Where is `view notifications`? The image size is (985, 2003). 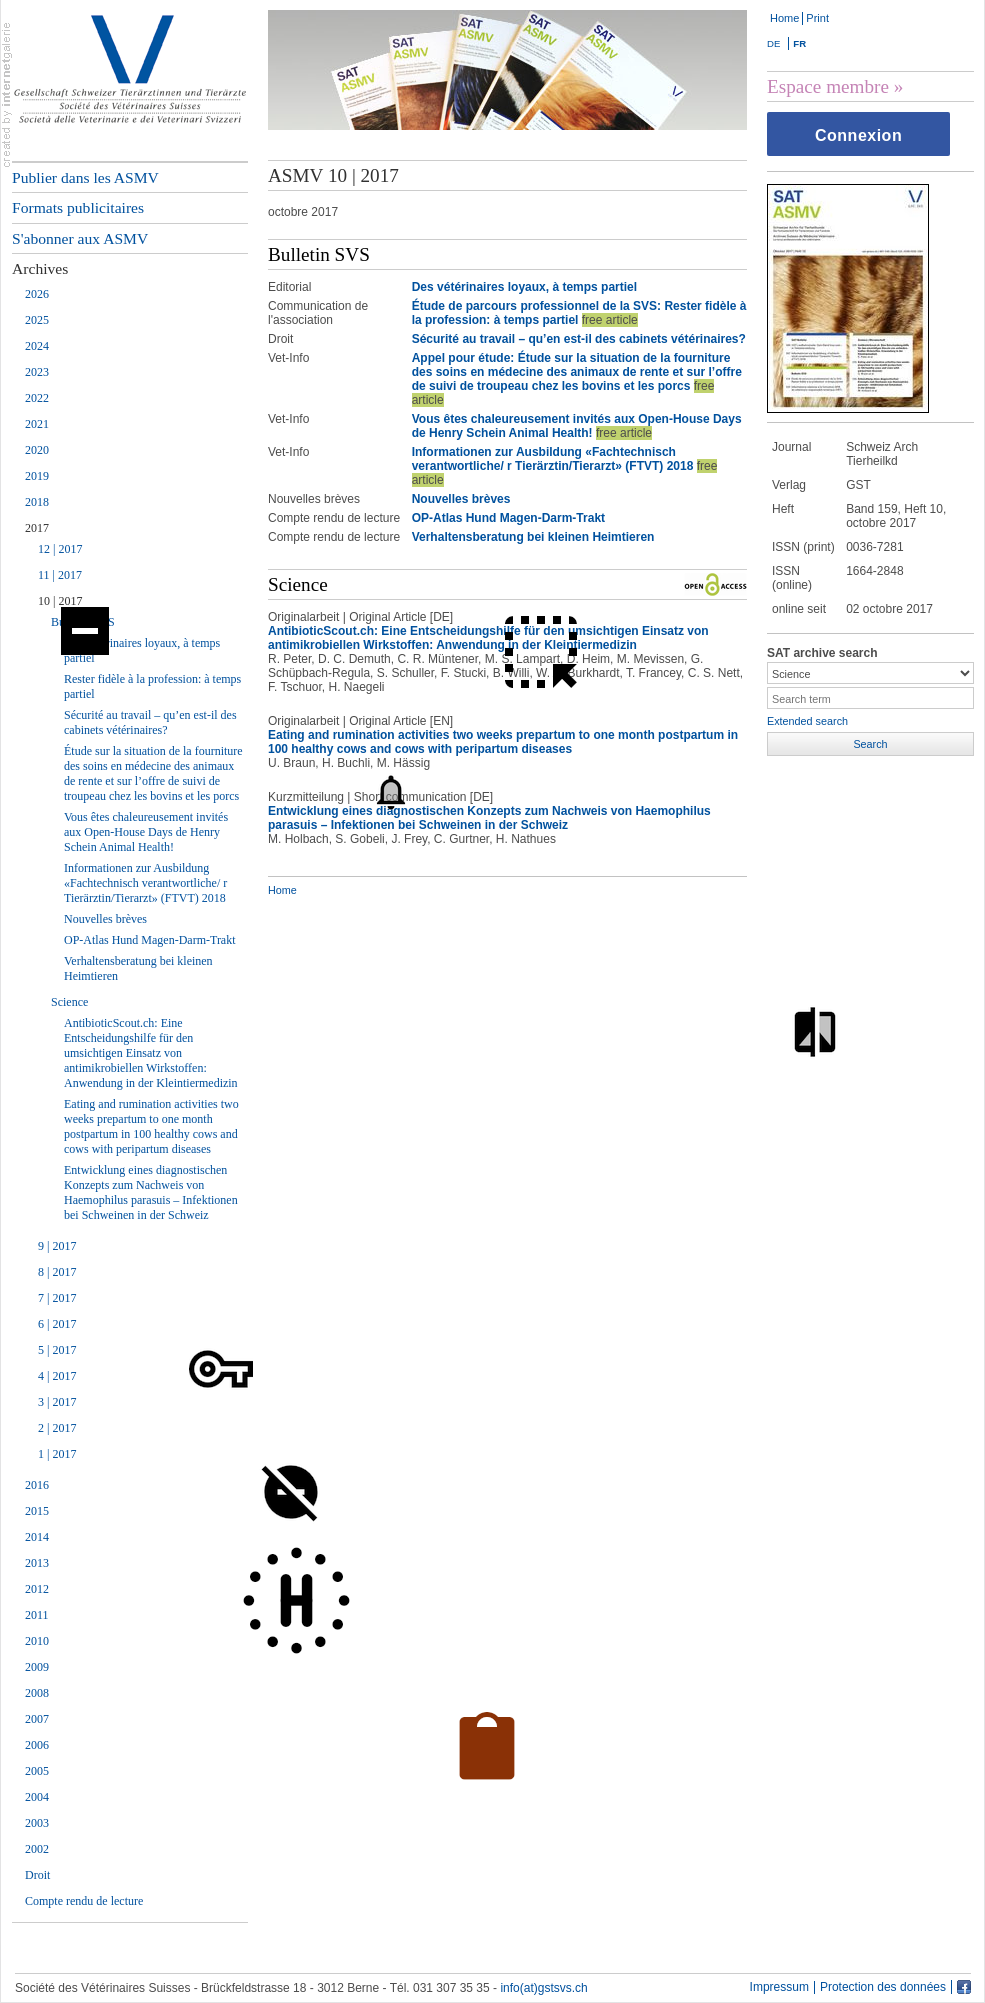 view notifications is located at coordinates (391, 792).